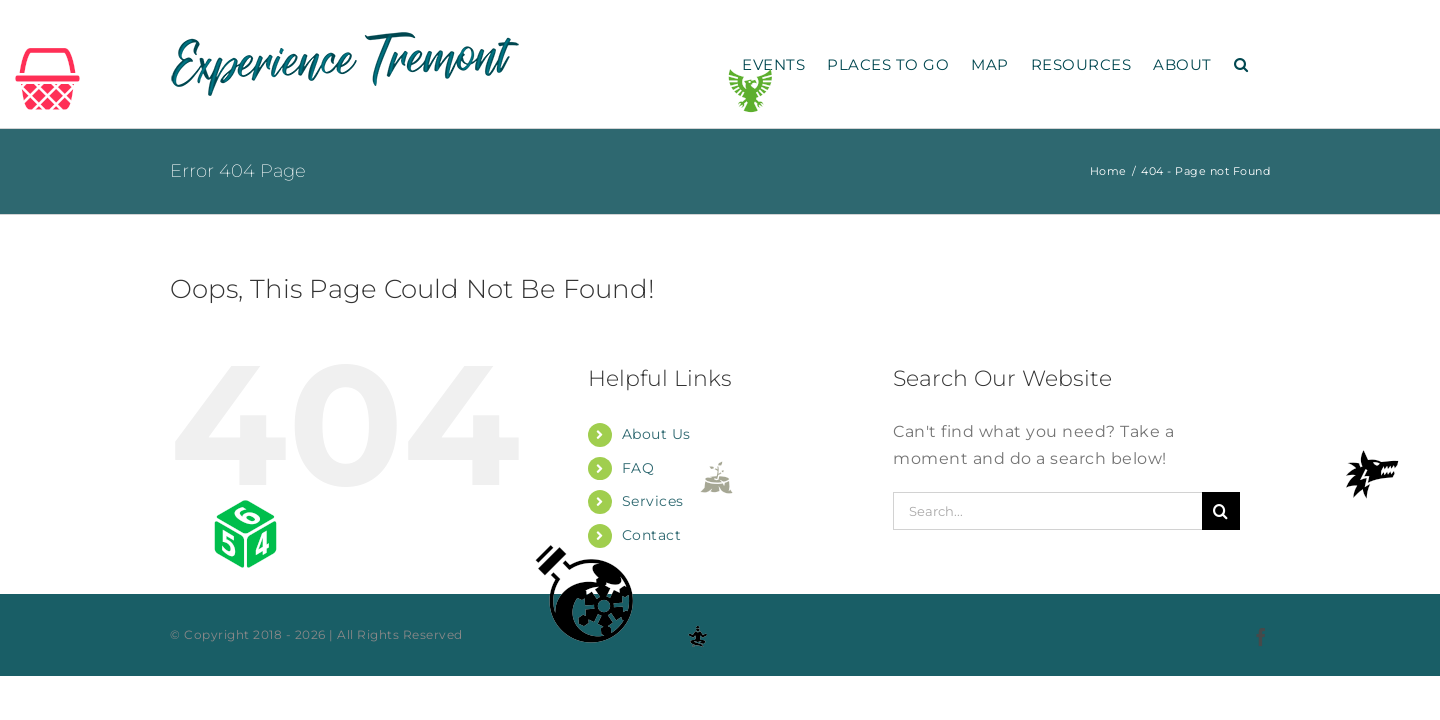  What do you see at coordinates (750, 90) in the screenshot?
I see `represents a guild, clan, or faction emblem` at bounding box center [750, 90].